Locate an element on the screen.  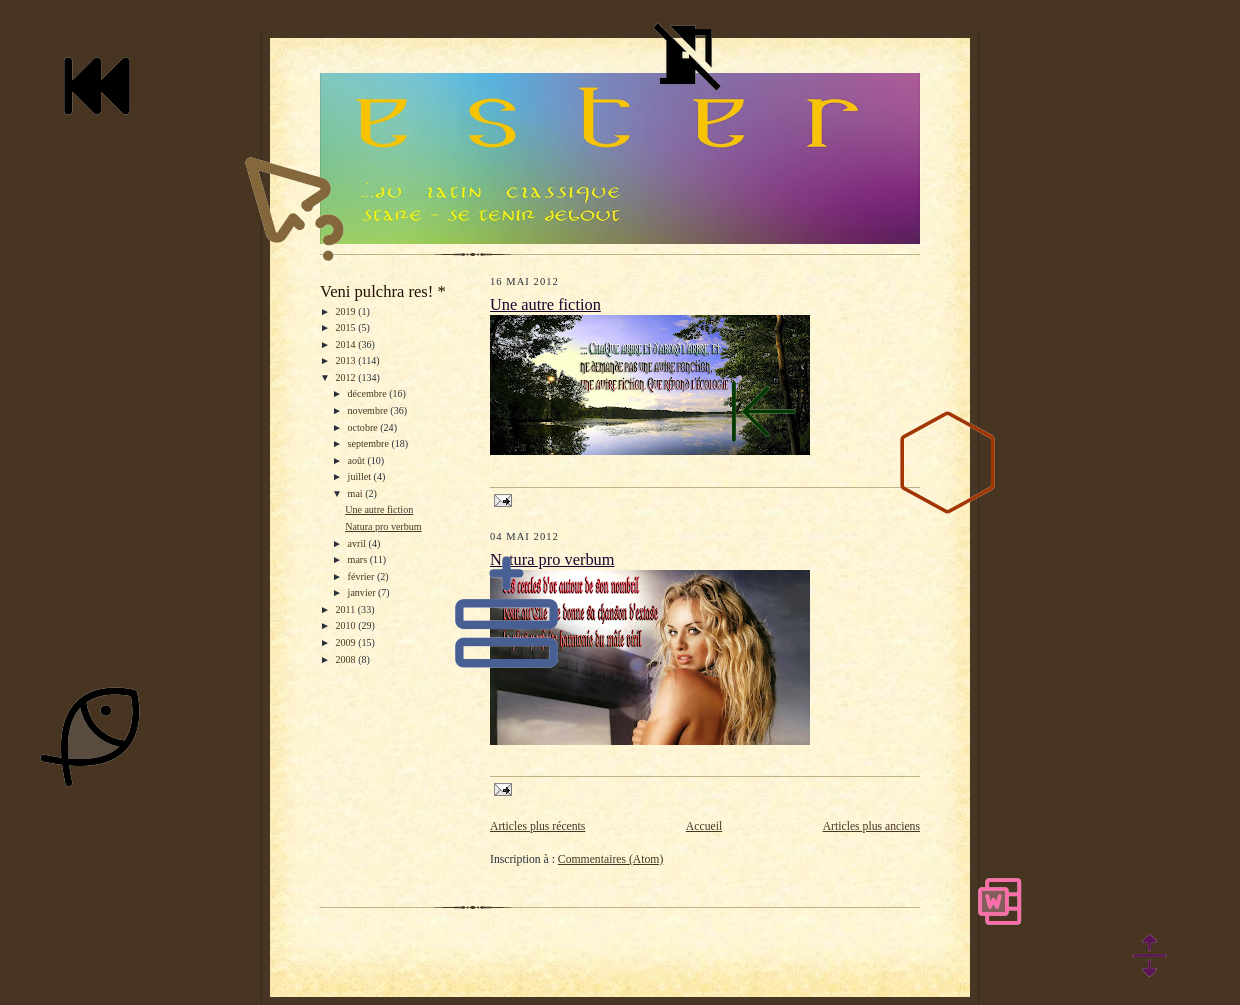
go back to the beginning is located at coordinates (762, 411).